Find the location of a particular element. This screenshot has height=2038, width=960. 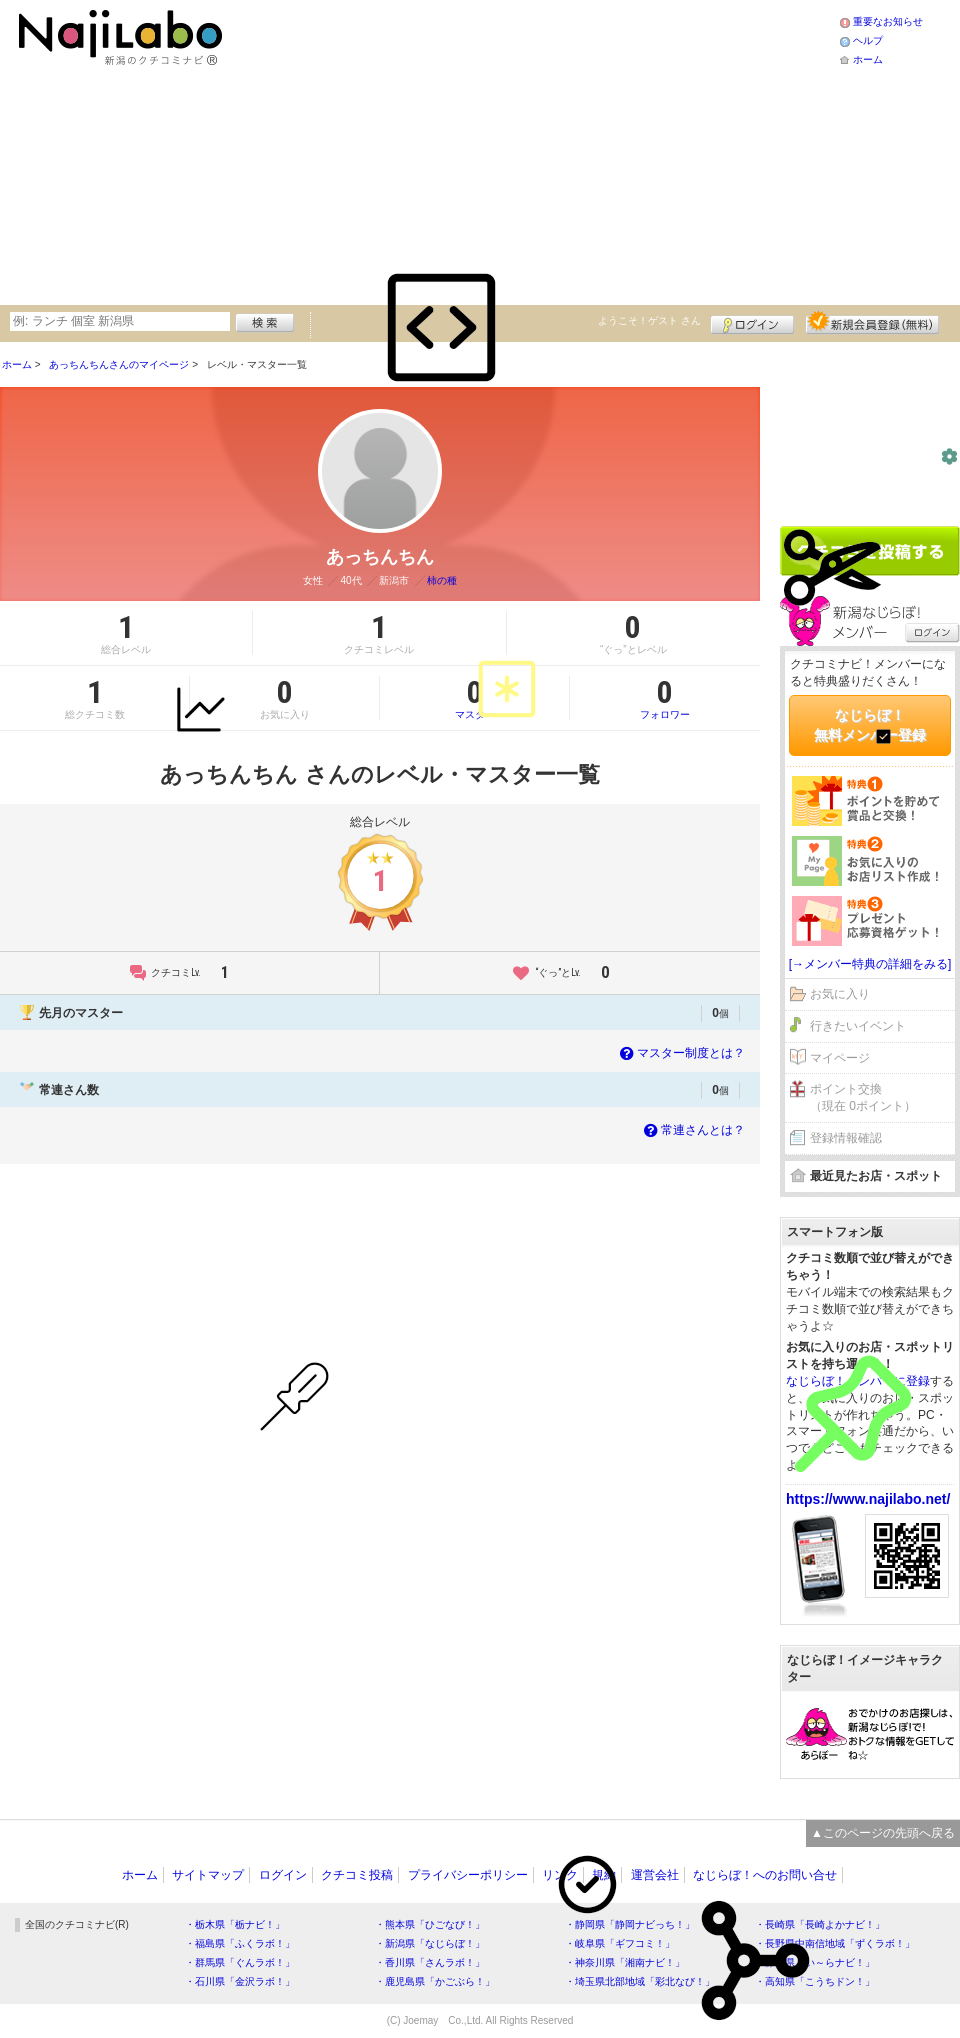

generate a new access key or password is located at coordinates (507, 689).